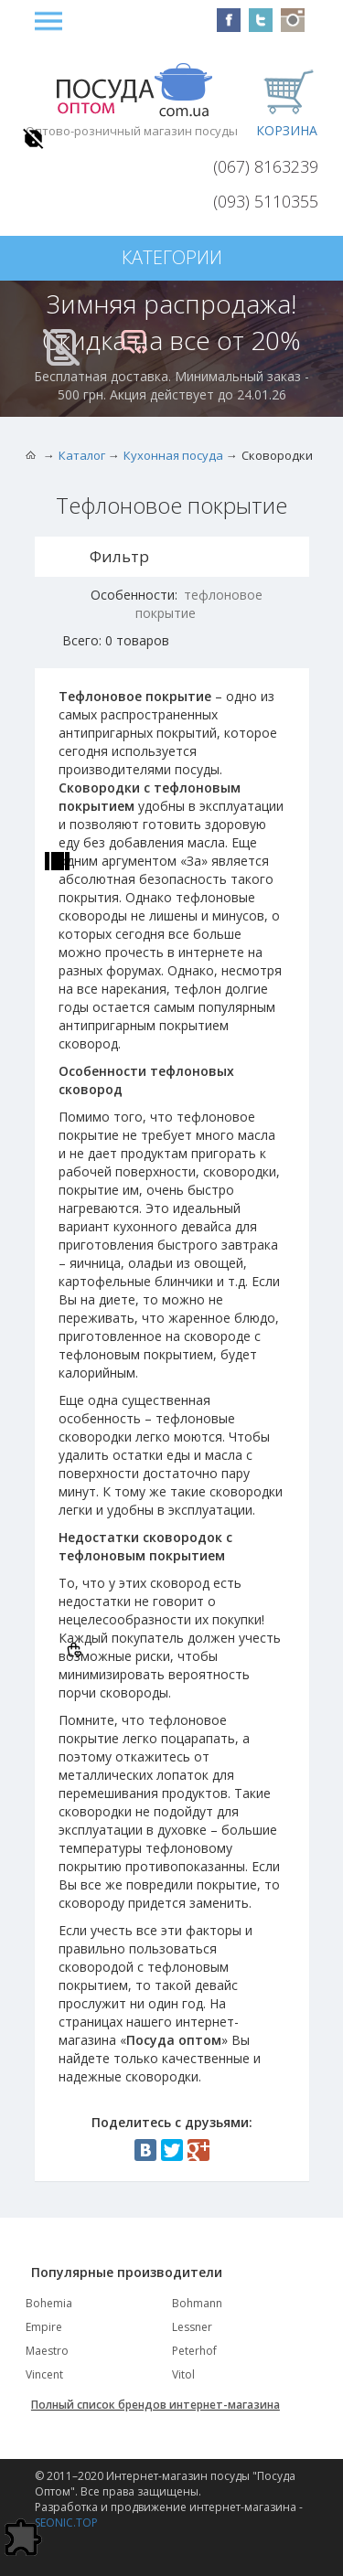 The width and height of the screenshot is (343, 2576). What do you see at coordinates (33, 138) in the screenshot?
I see `disable or turn off reporting` at bounding box center [33, 138].